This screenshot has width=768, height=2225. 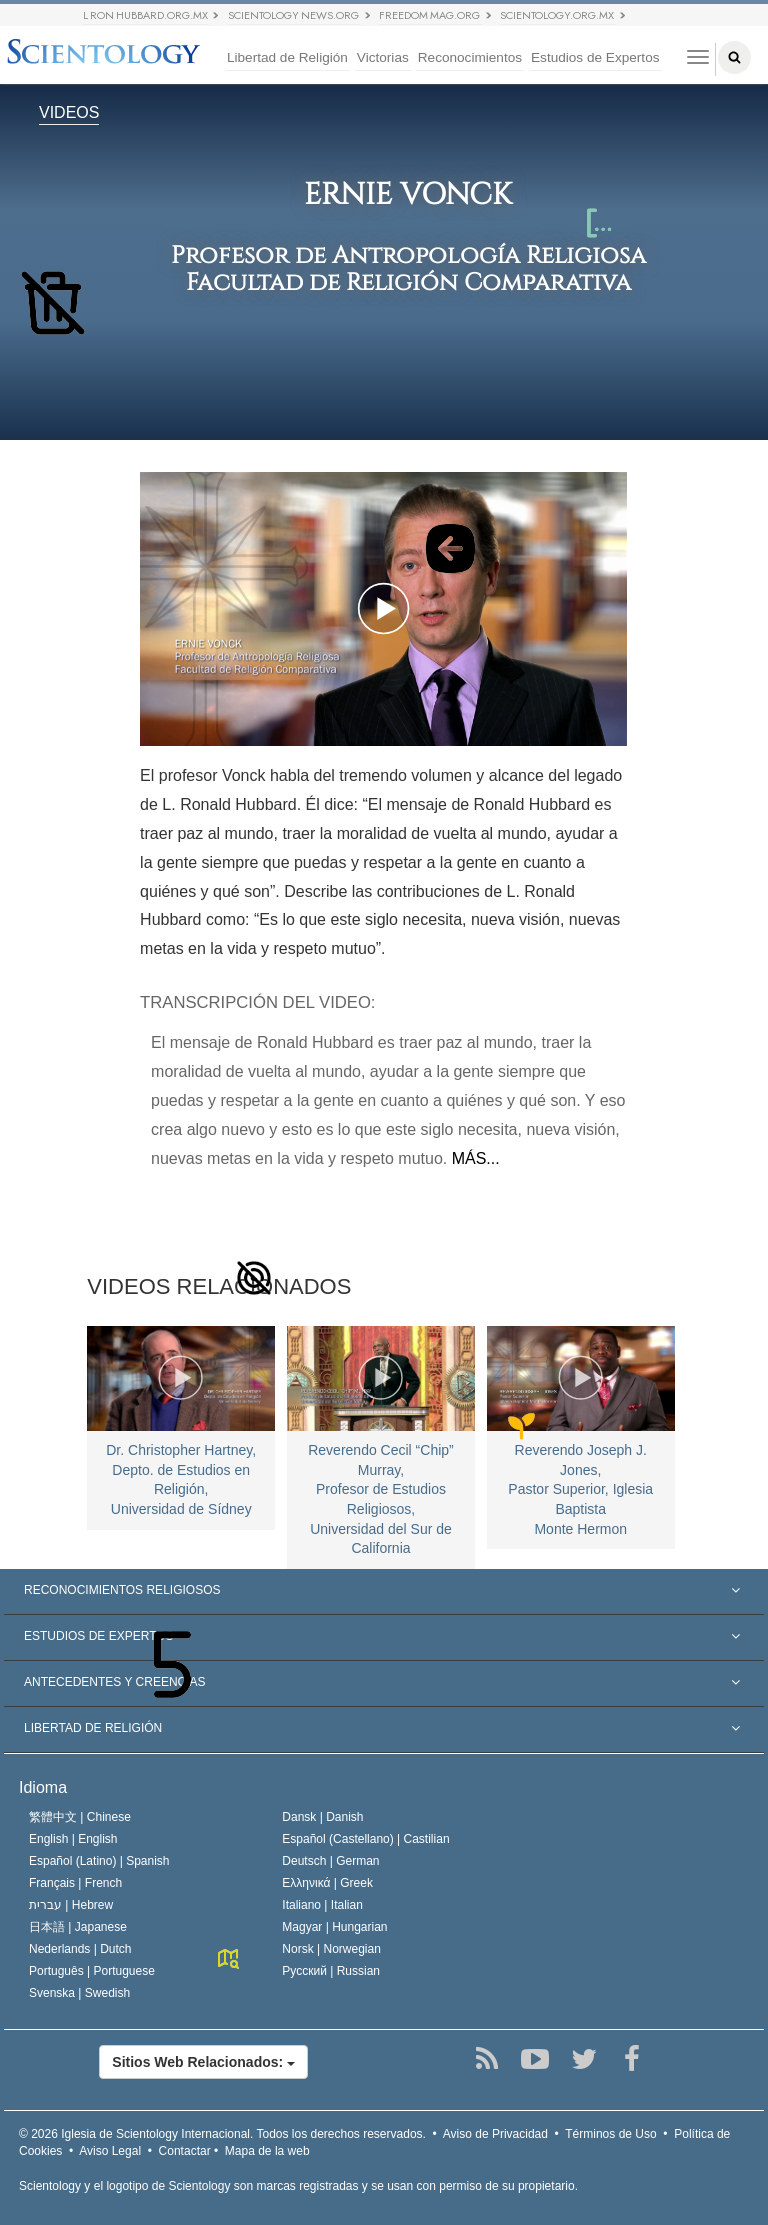 I want to click on indicates the start of a contained or grouped section, so click(x=600, y=223).